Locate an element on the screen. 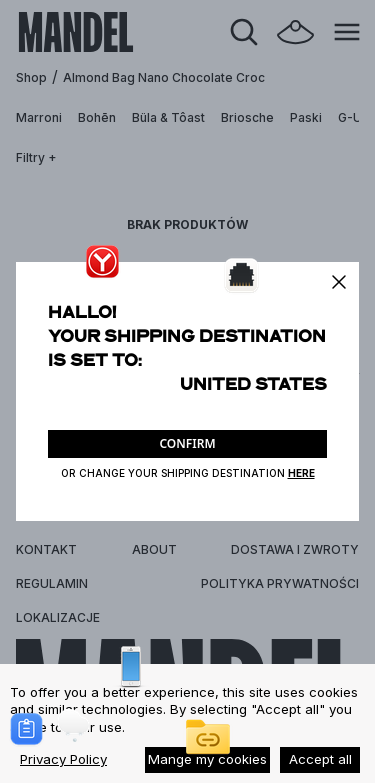  configure DSL network connection settings is located at coordinates (241, 275).